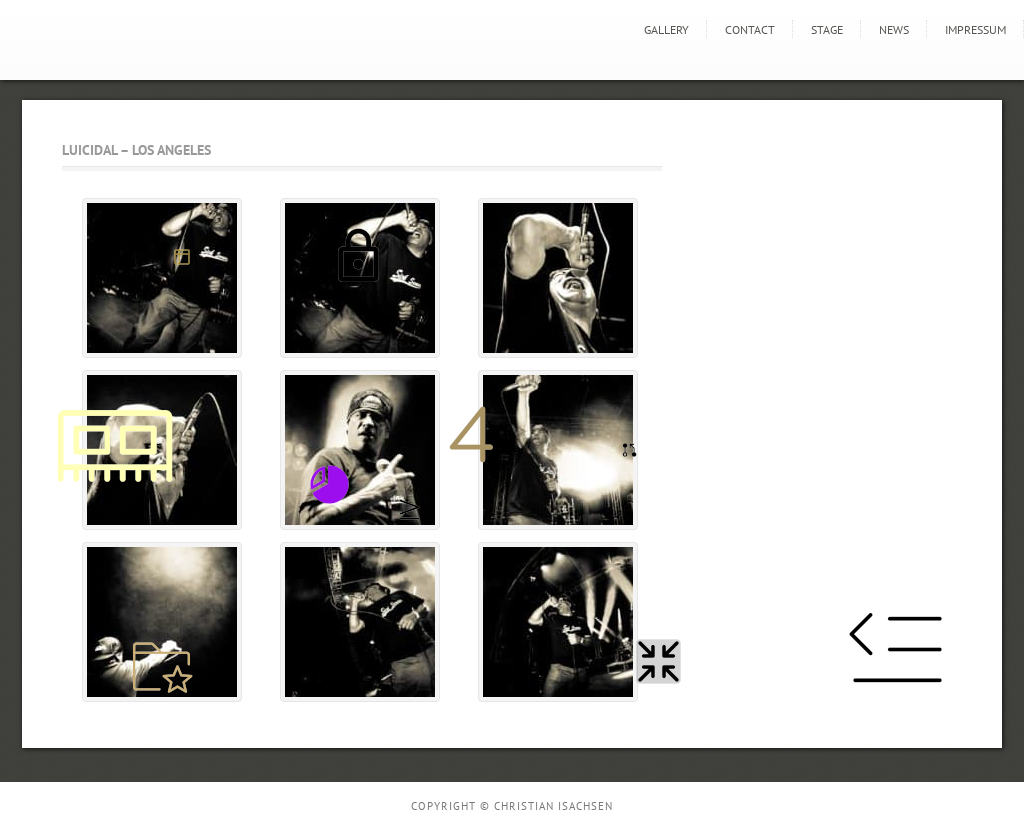 This screenshot has width=1024, height=828. Describe the element at coordinates (161, 666) in the screenshot. I see `access your starred or favorite folders` at that location.